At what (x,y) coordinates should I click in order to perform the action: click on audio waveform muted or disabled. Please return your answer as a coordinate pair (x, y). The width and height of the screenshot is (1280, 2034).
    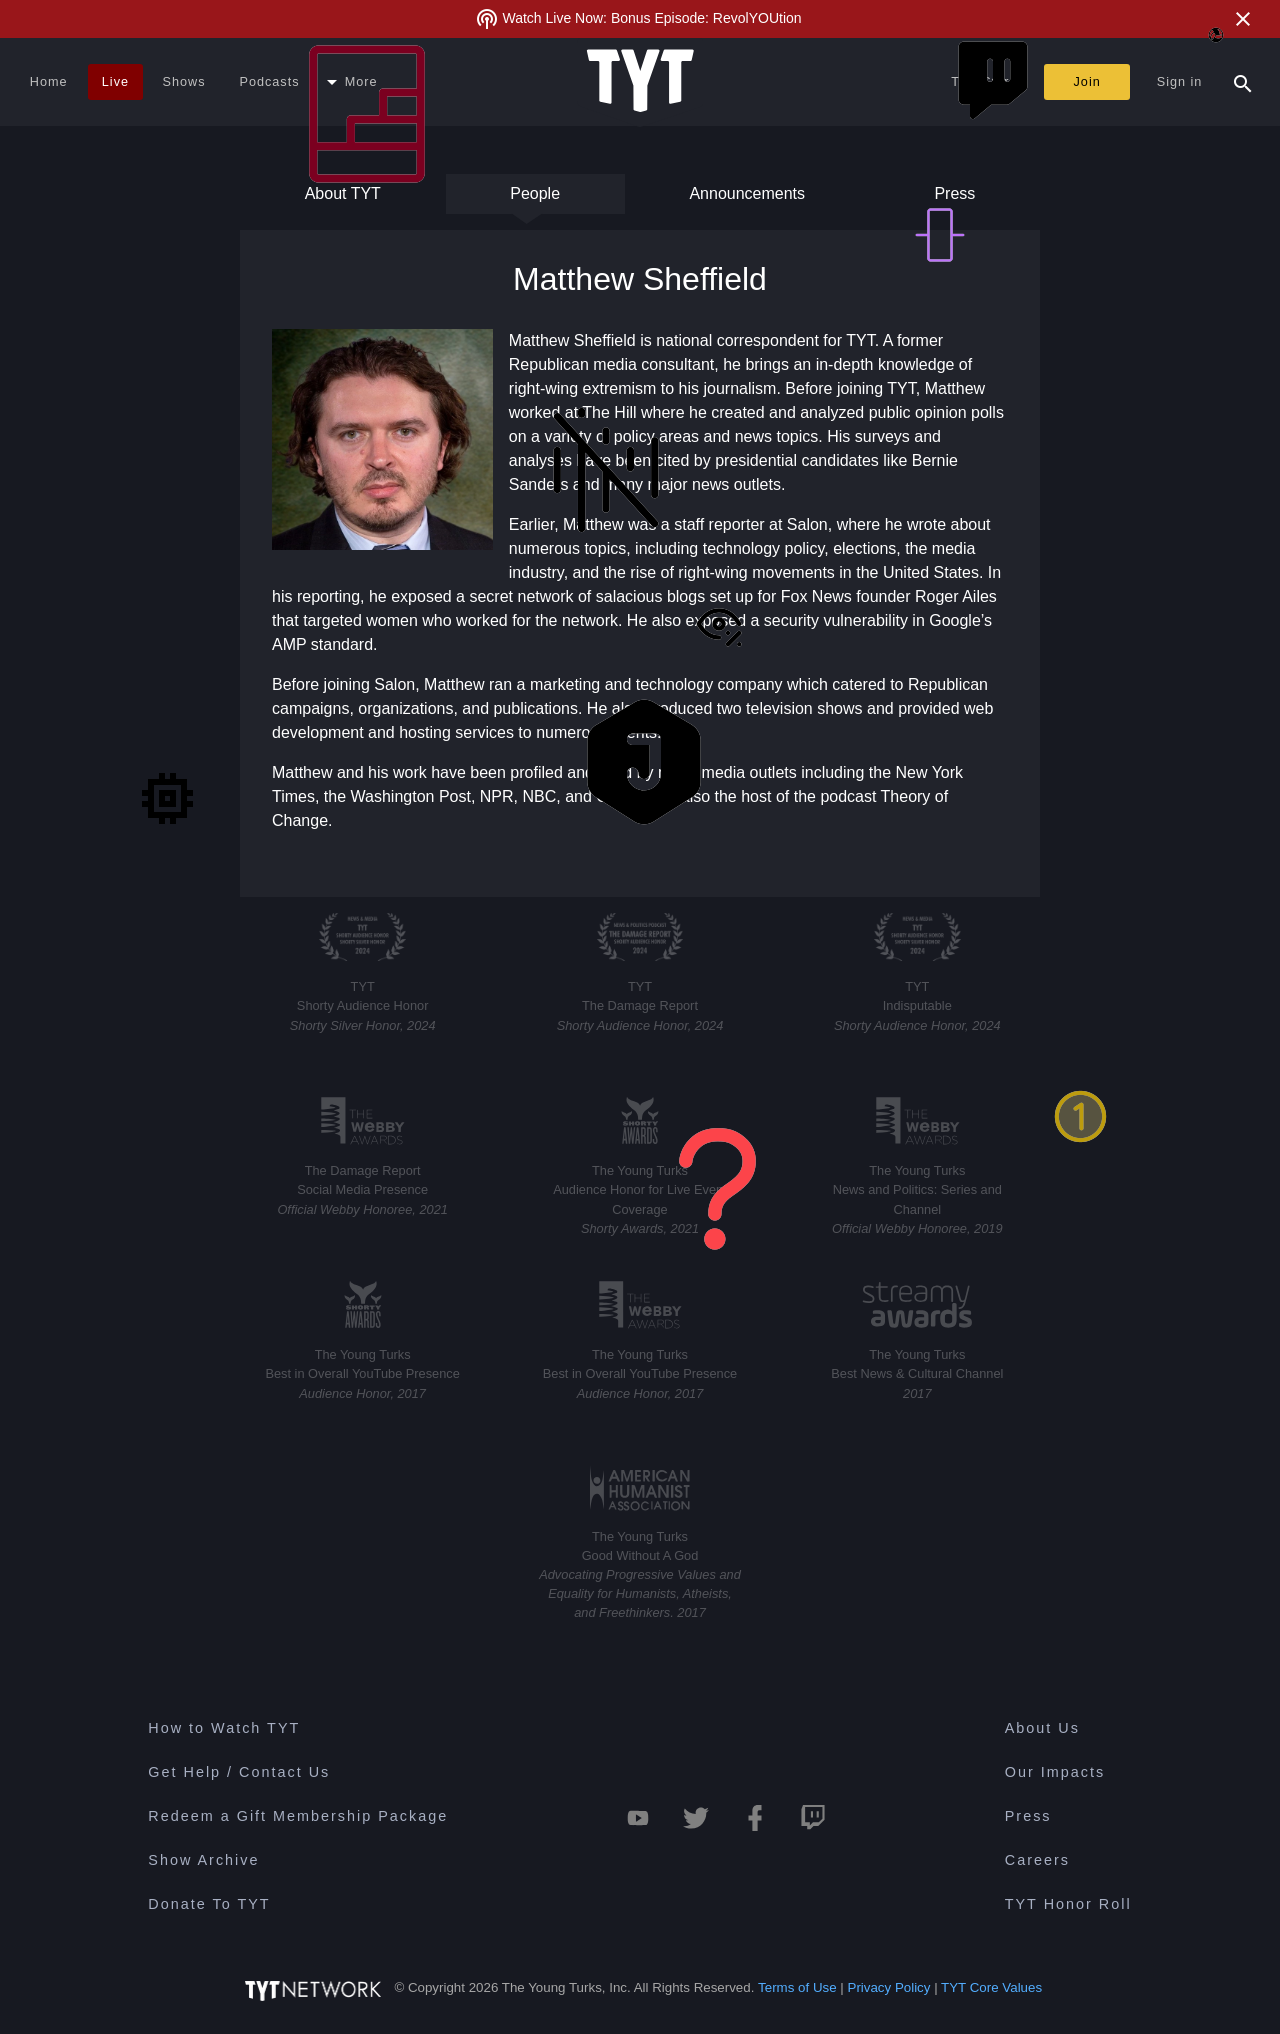
    Looking at the image, I should click on (606, 470).